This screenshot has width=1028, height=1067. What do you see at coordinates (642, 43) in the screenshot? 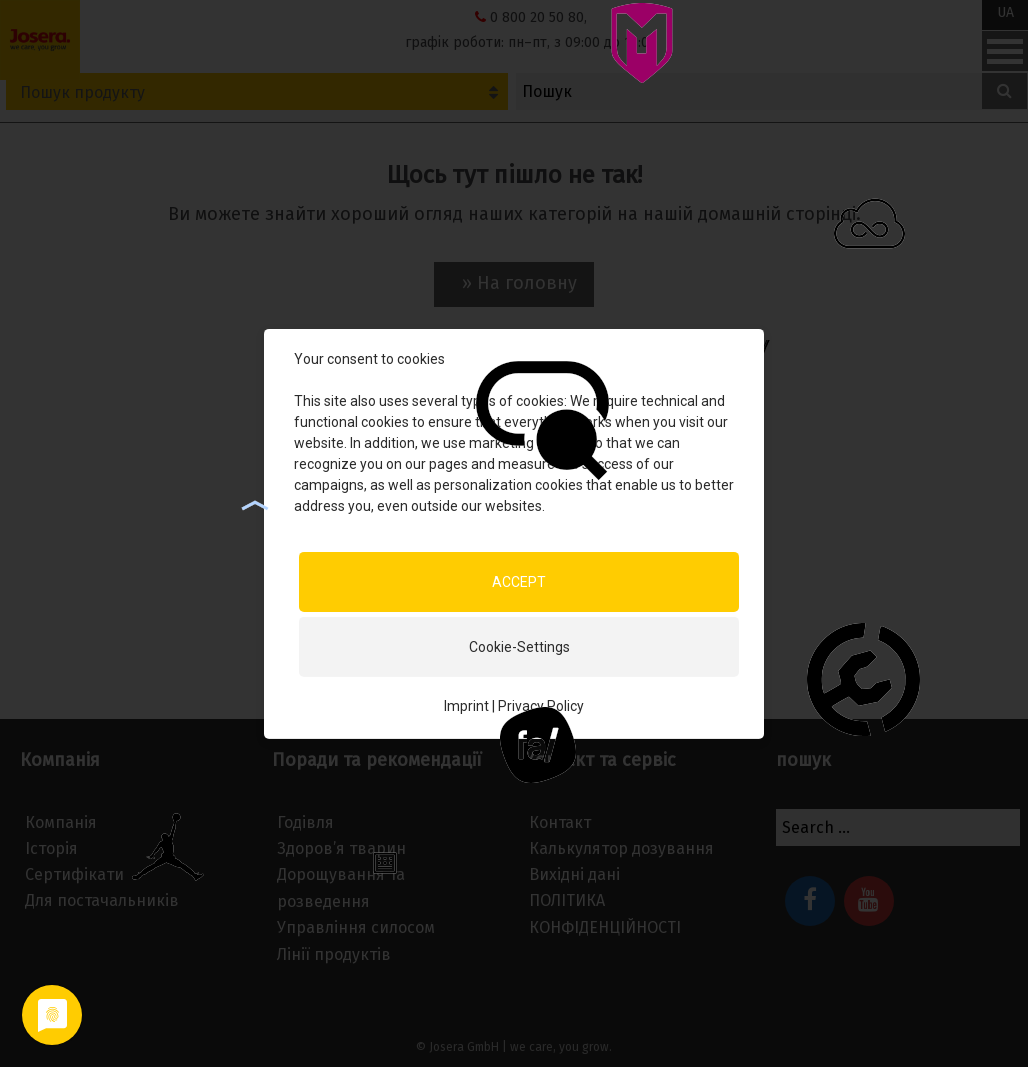
I see `metasploit penetration testing framework logo` at bounding box center [642, 43].